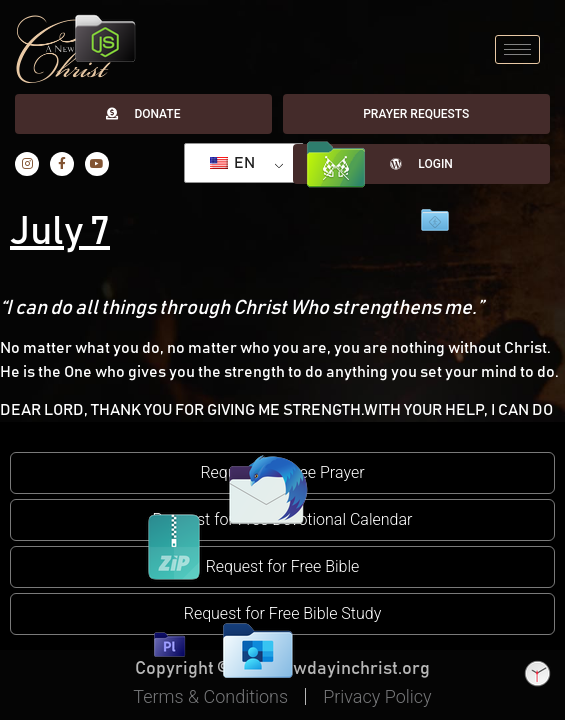  What do you see at coordinates (266, 497) in the screenshot?
I see `open thunderbird email folder` at bounding box center [266, 497].